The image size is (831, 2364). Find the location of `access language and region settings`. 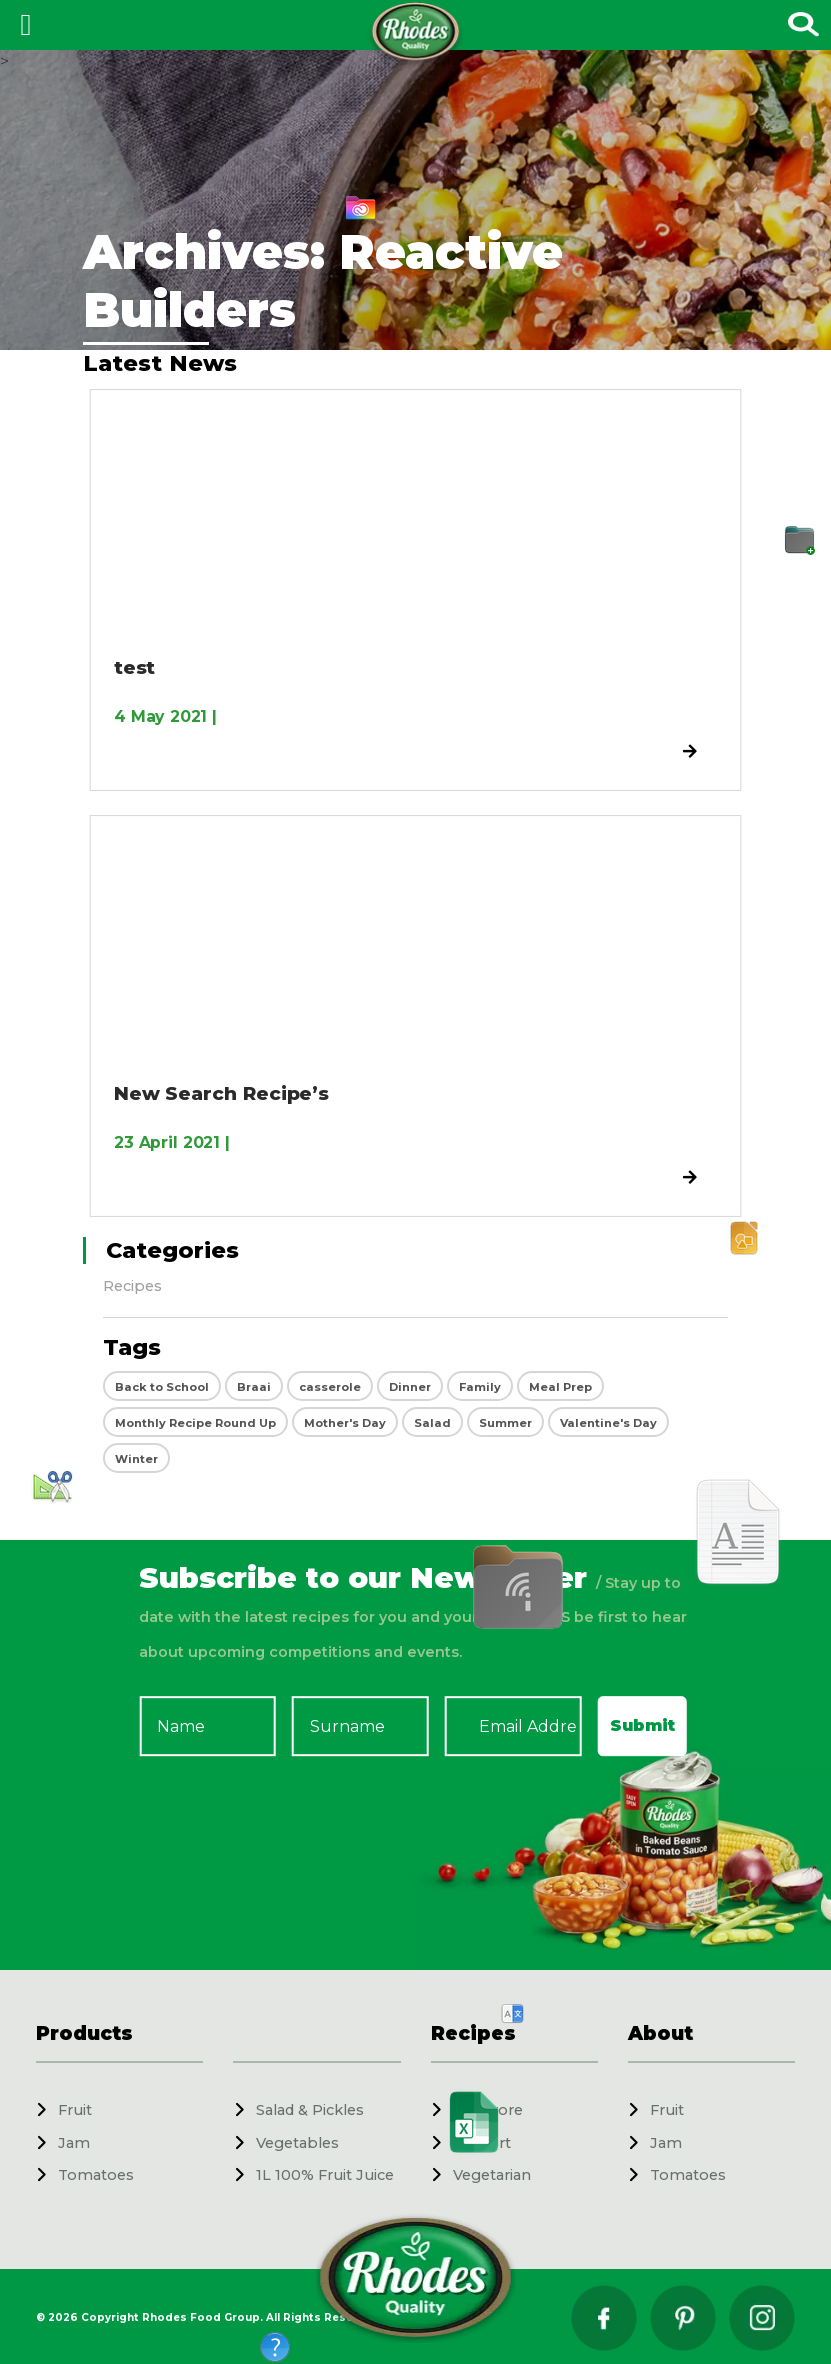

access language and region settings is located at coordinates (512, 2013).